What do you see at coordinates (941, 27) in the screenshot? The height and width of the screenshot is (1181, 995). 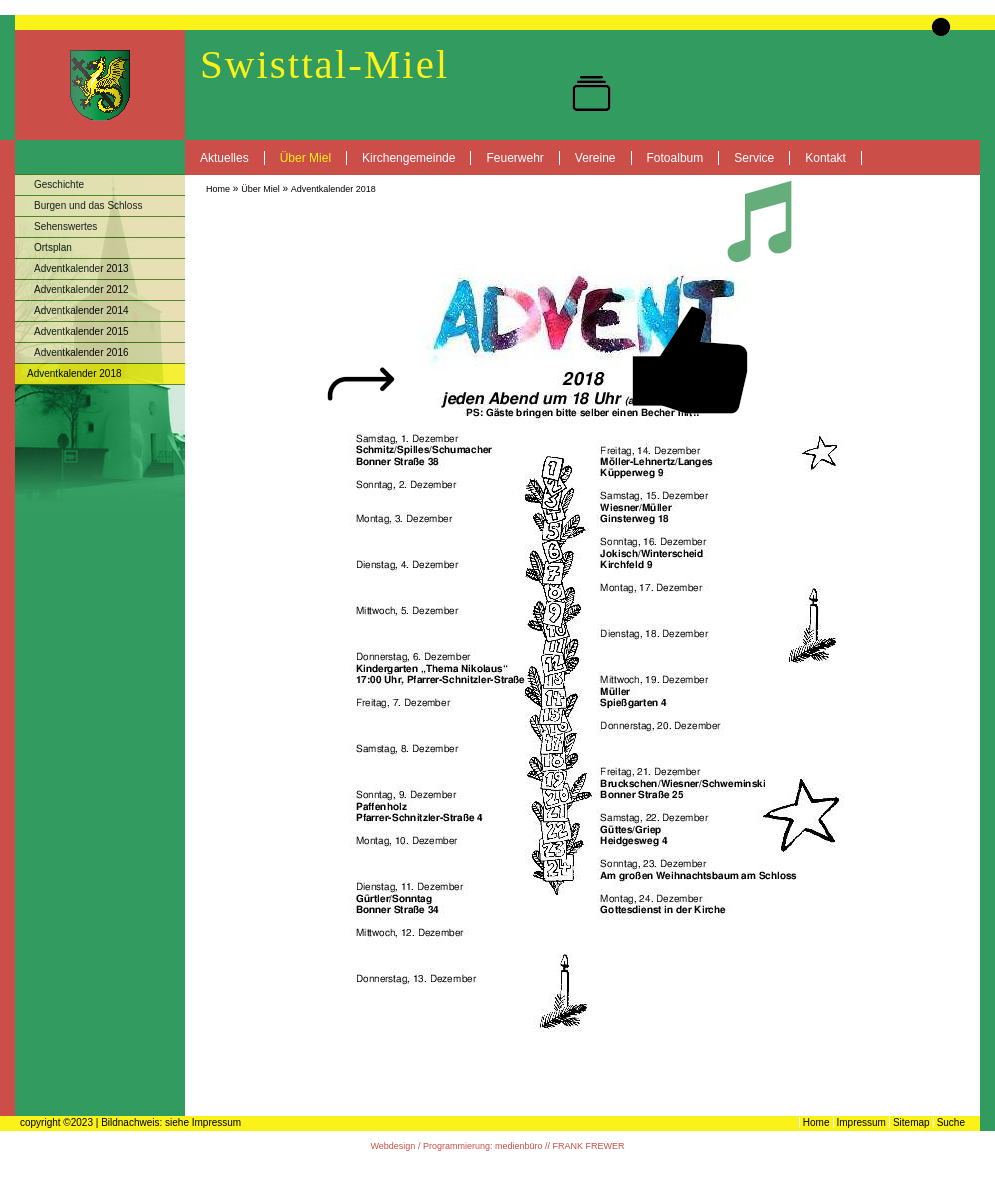 I see `confirm or complete an action` at bounding box center [941, 27].